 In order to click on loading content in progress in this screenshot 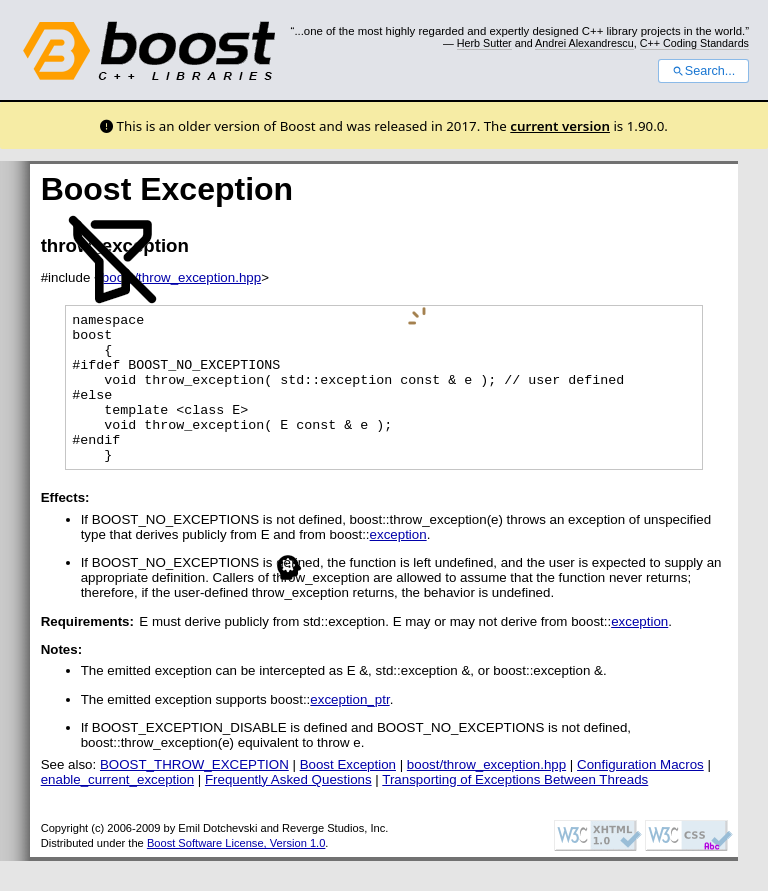, I will do `click(424, 323)`.